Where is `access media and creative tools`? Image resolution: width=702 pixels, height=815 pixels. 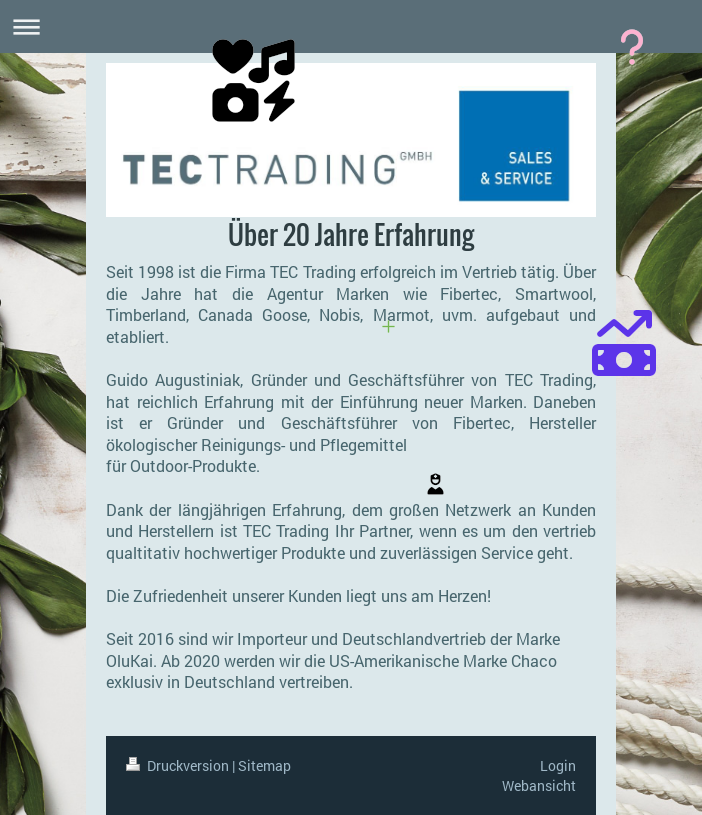
access media and creative tools is located at coordinates (253, 80).